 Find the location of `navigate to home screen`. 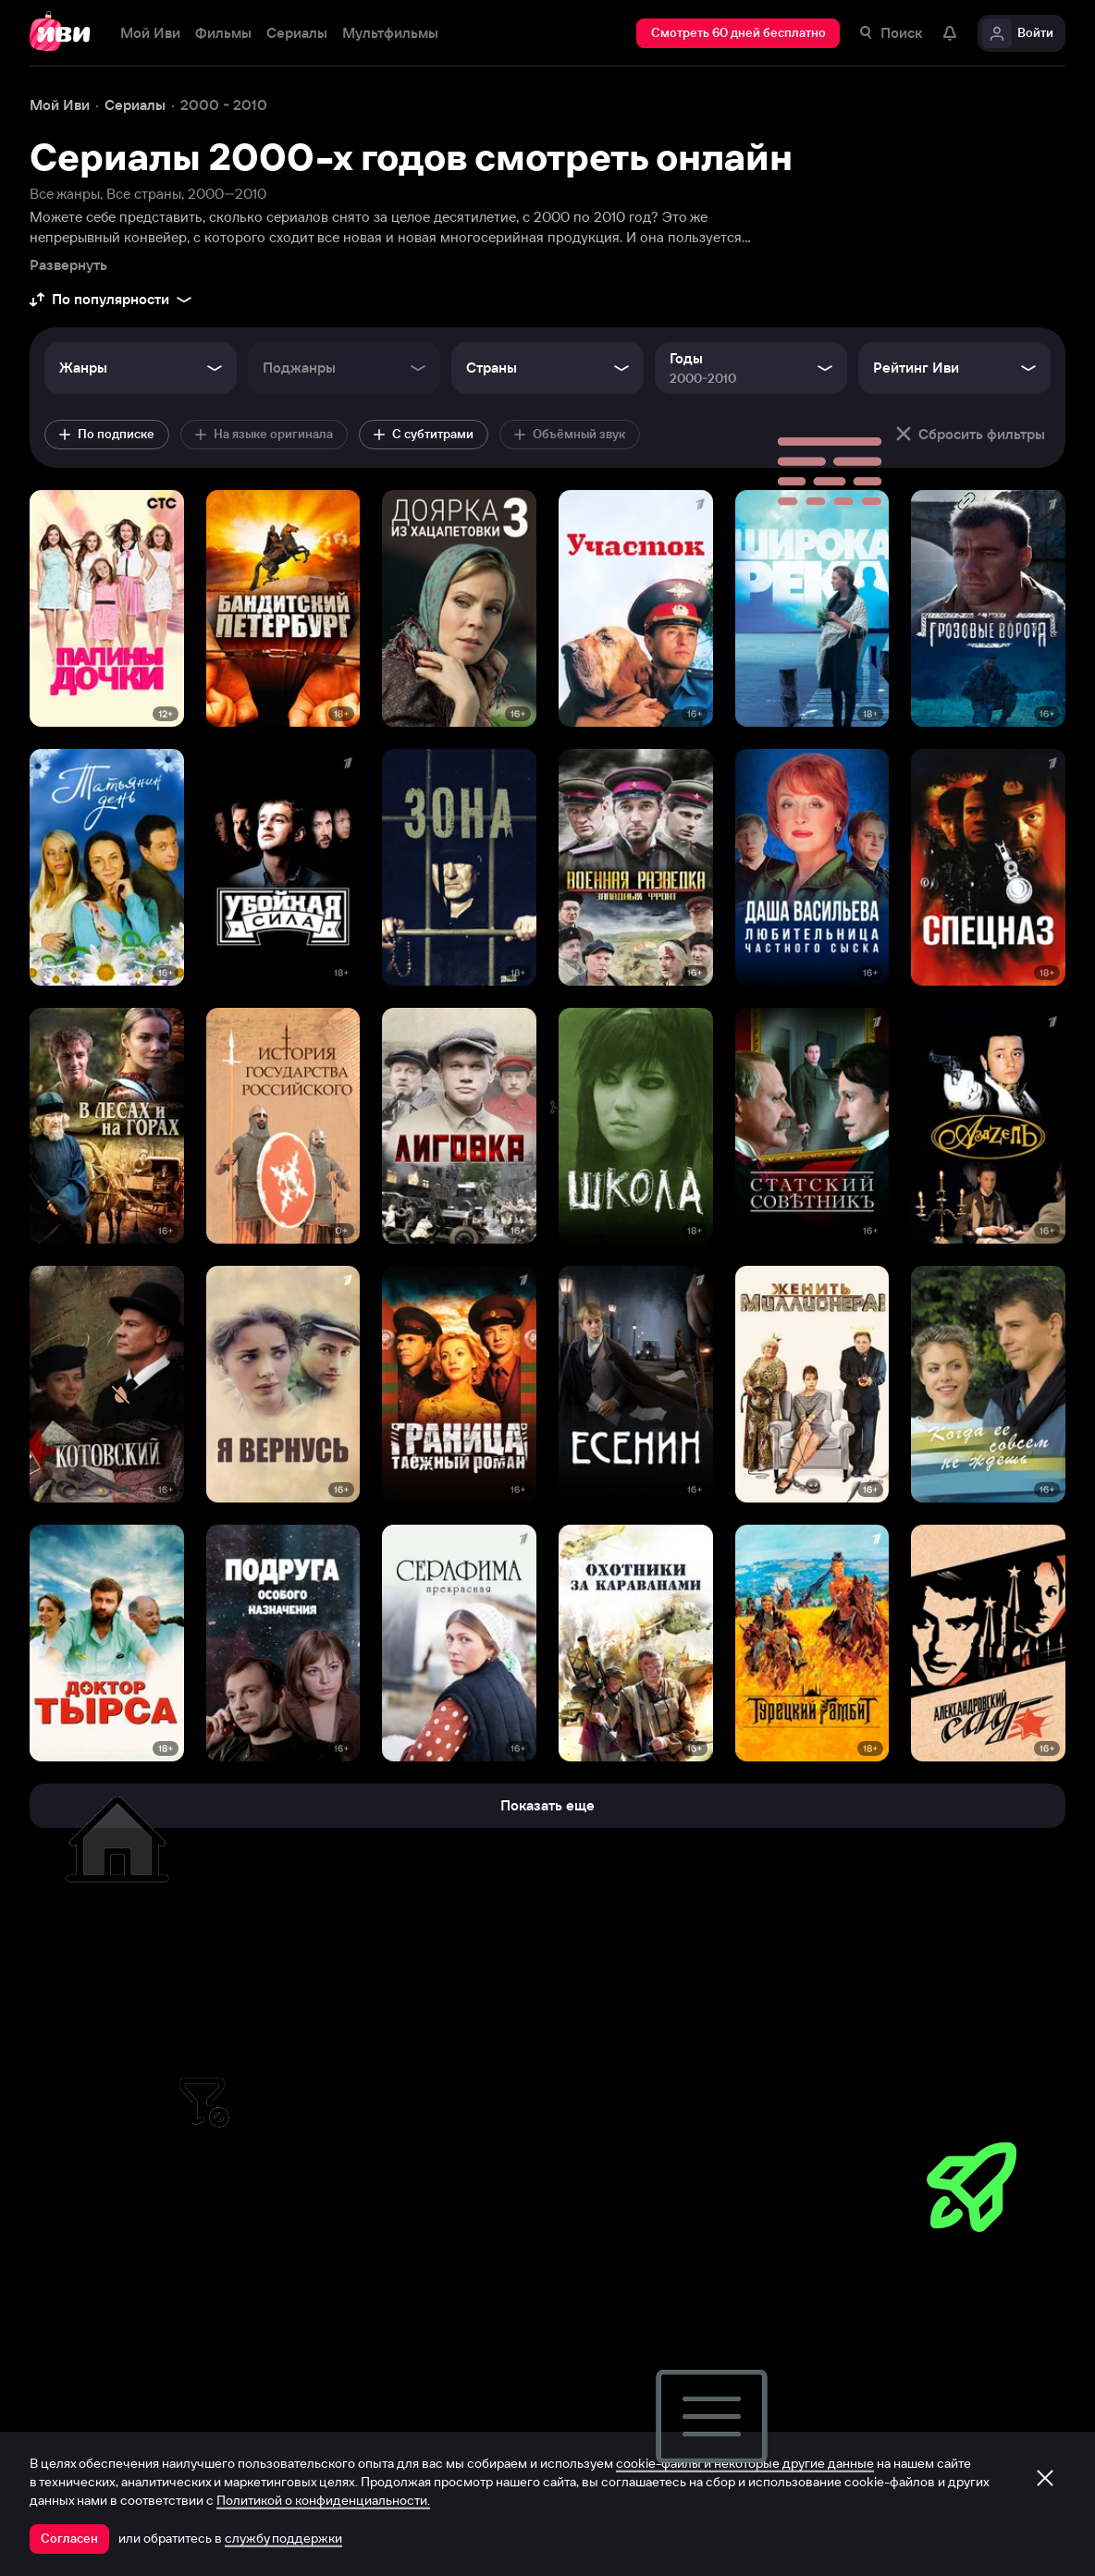

navigate to home screen is located at coordinates (117, 1841).